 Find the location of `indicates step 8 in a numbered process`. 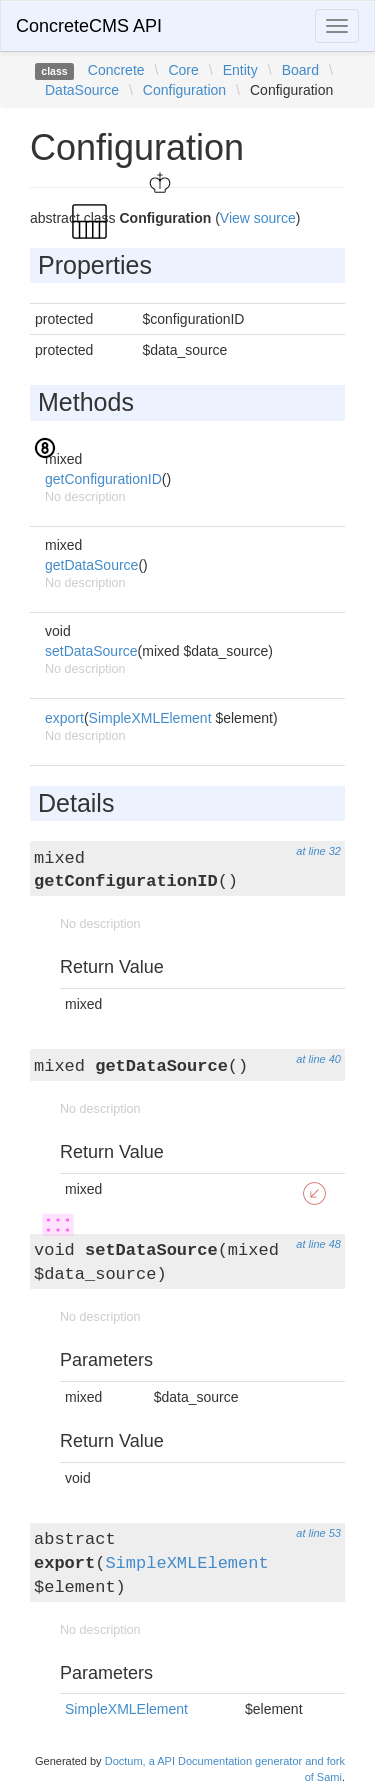

indicates step 8 in a numbered process is located at coordinates (45, 448).